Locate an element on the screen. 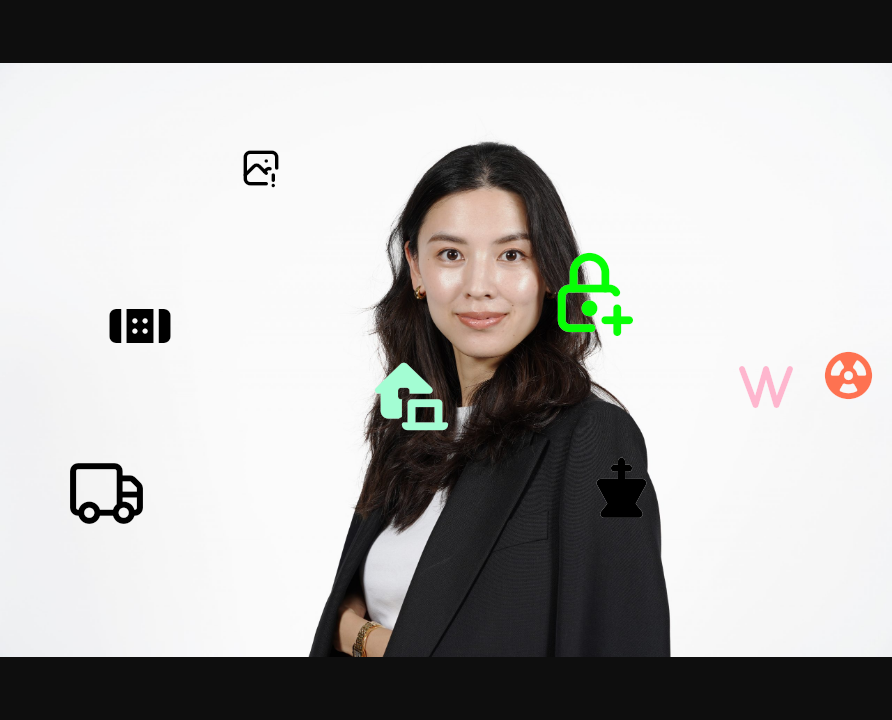  indicates radioactive or hazardous material warning is located at coordinates (848, 375).